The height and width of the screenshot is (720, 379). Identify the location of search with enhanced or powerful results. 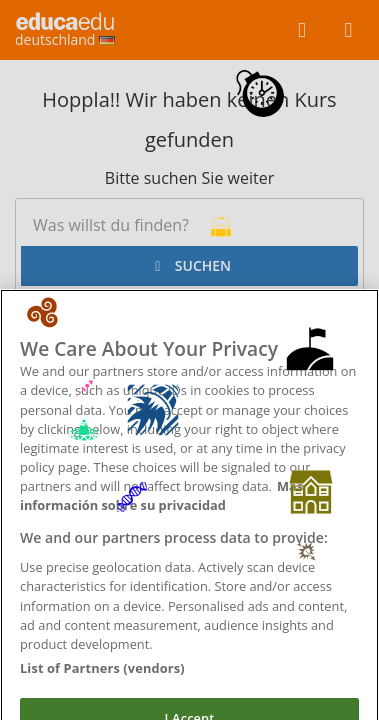
(306, 551).